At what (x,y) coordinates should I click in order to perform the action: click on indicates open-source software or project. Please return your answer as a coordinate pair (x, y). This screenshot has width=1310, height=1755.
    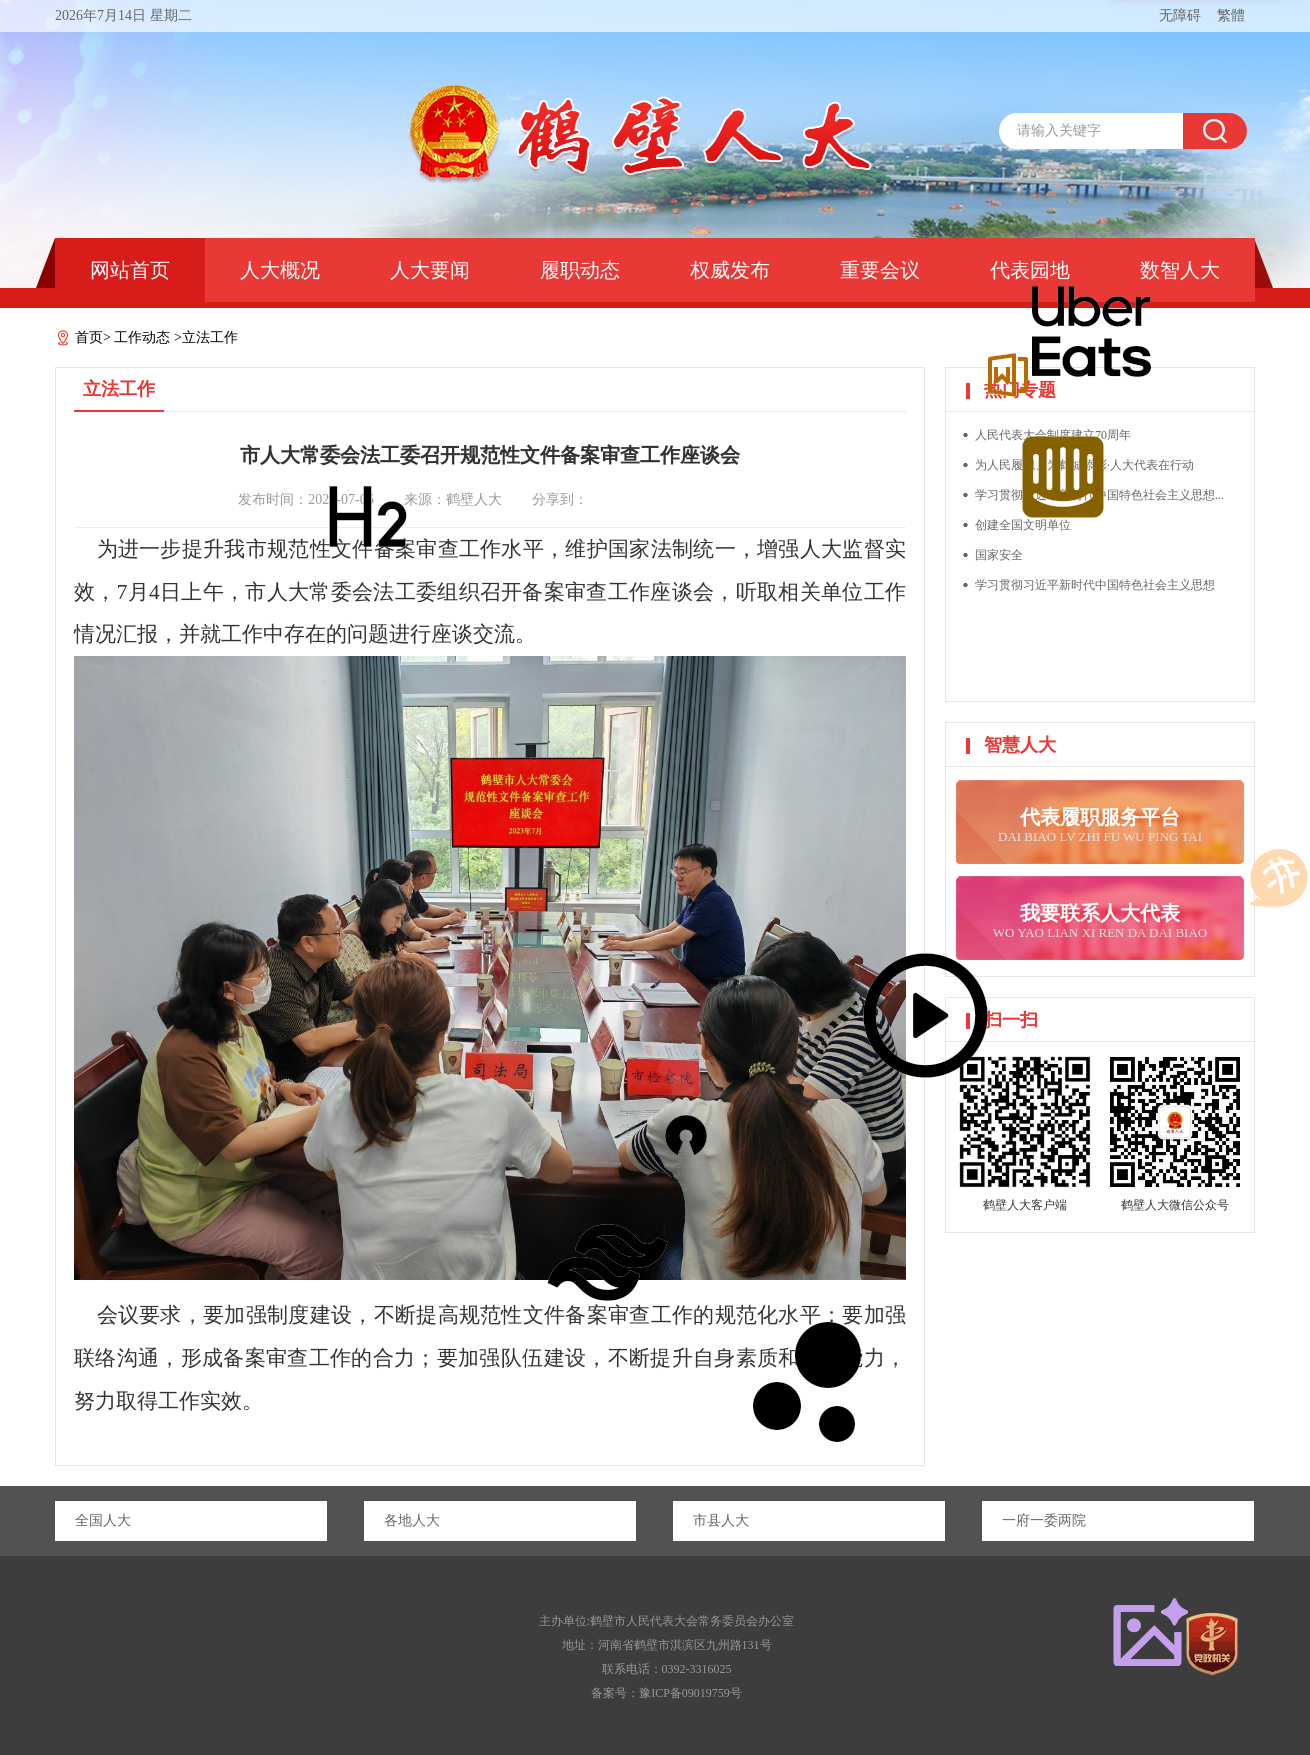
    Looking at the image, I should click on (686, 1136).